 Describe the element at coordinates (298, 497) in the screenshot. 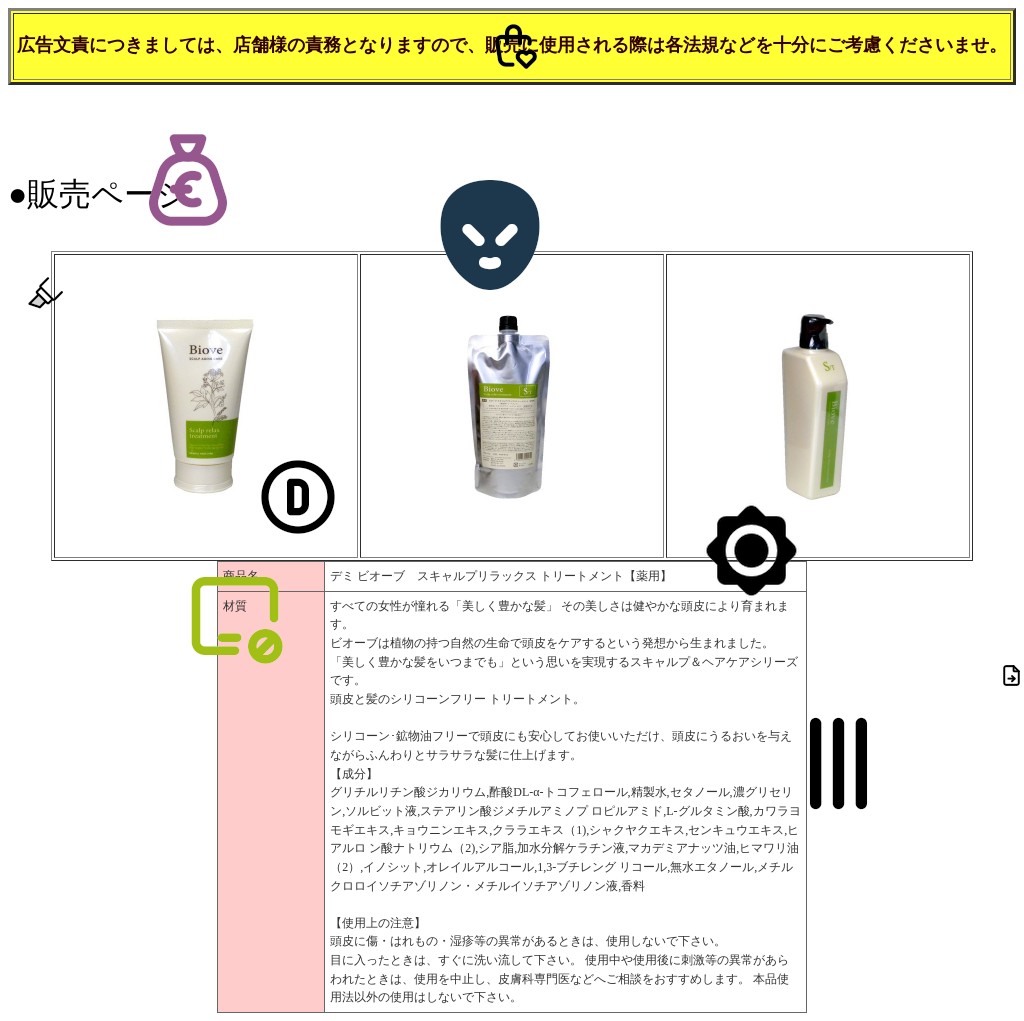

I see `indicates a "D" grade or rating` at that location.